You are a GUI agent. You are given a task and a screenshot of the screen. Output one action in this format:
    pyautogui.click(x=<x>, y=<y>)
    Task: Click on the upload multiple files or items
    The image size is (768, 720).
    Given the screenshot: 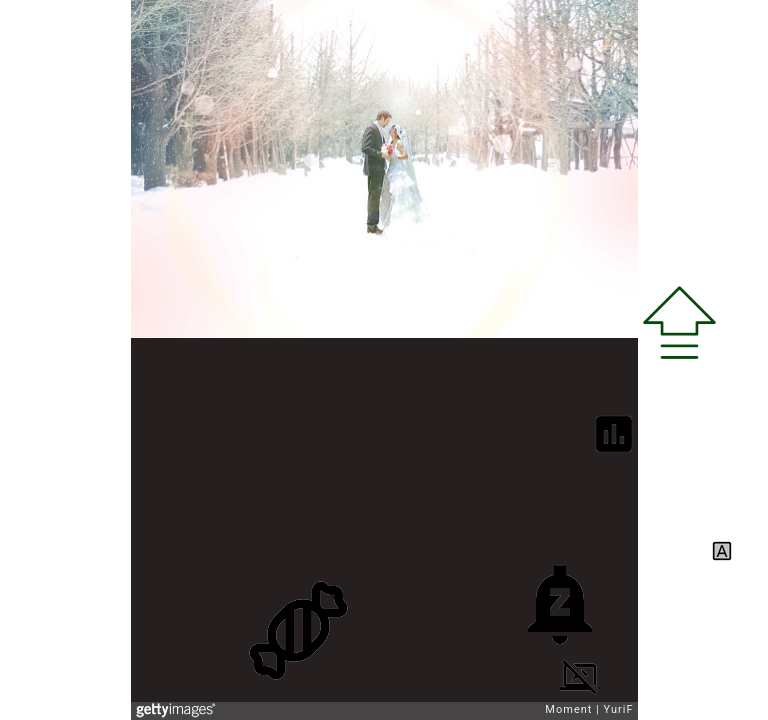 What is the action you would take?
    pyautogui.click(x=679, y=325)
    